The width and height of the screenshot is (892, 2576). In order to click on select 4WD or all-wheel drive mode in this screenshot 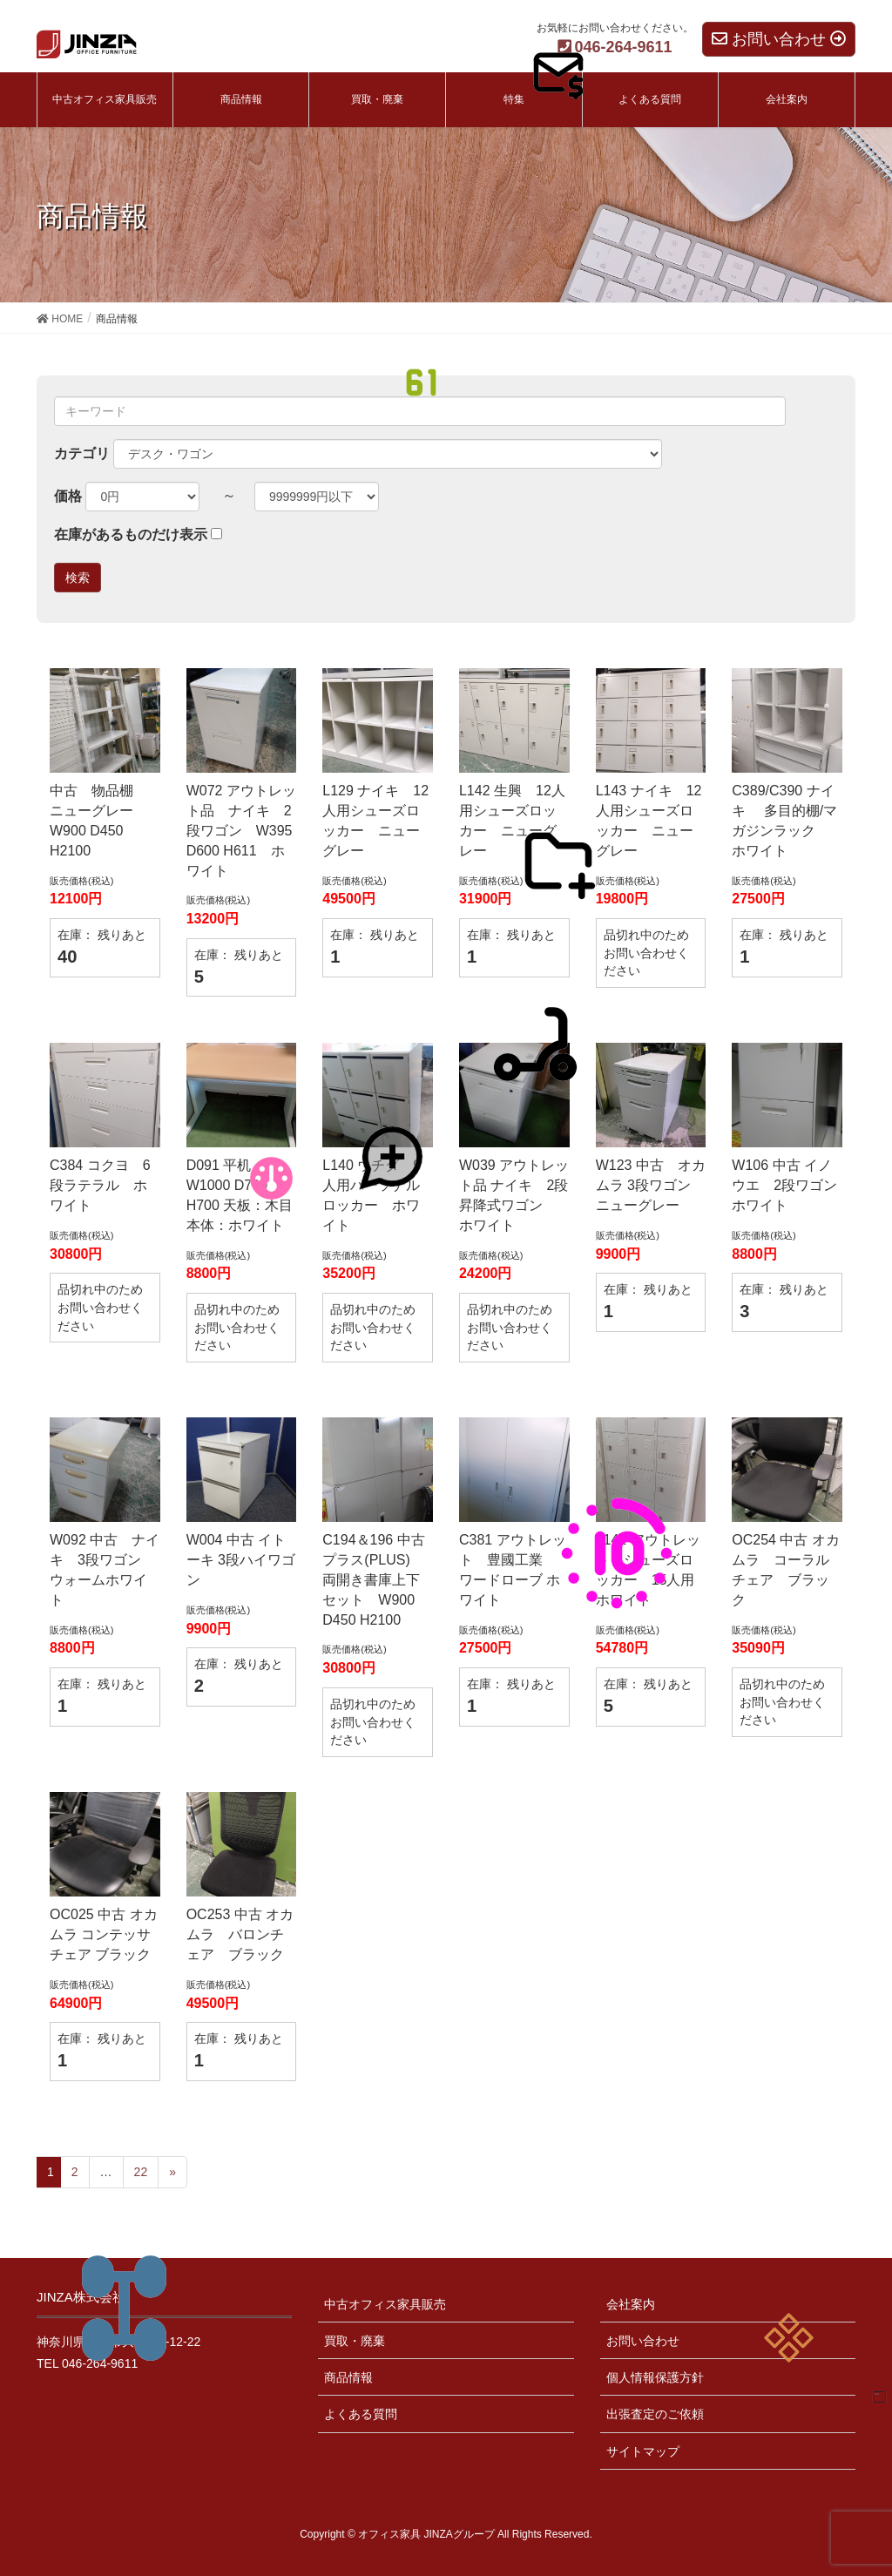, I will do `click(124, 2308)`.